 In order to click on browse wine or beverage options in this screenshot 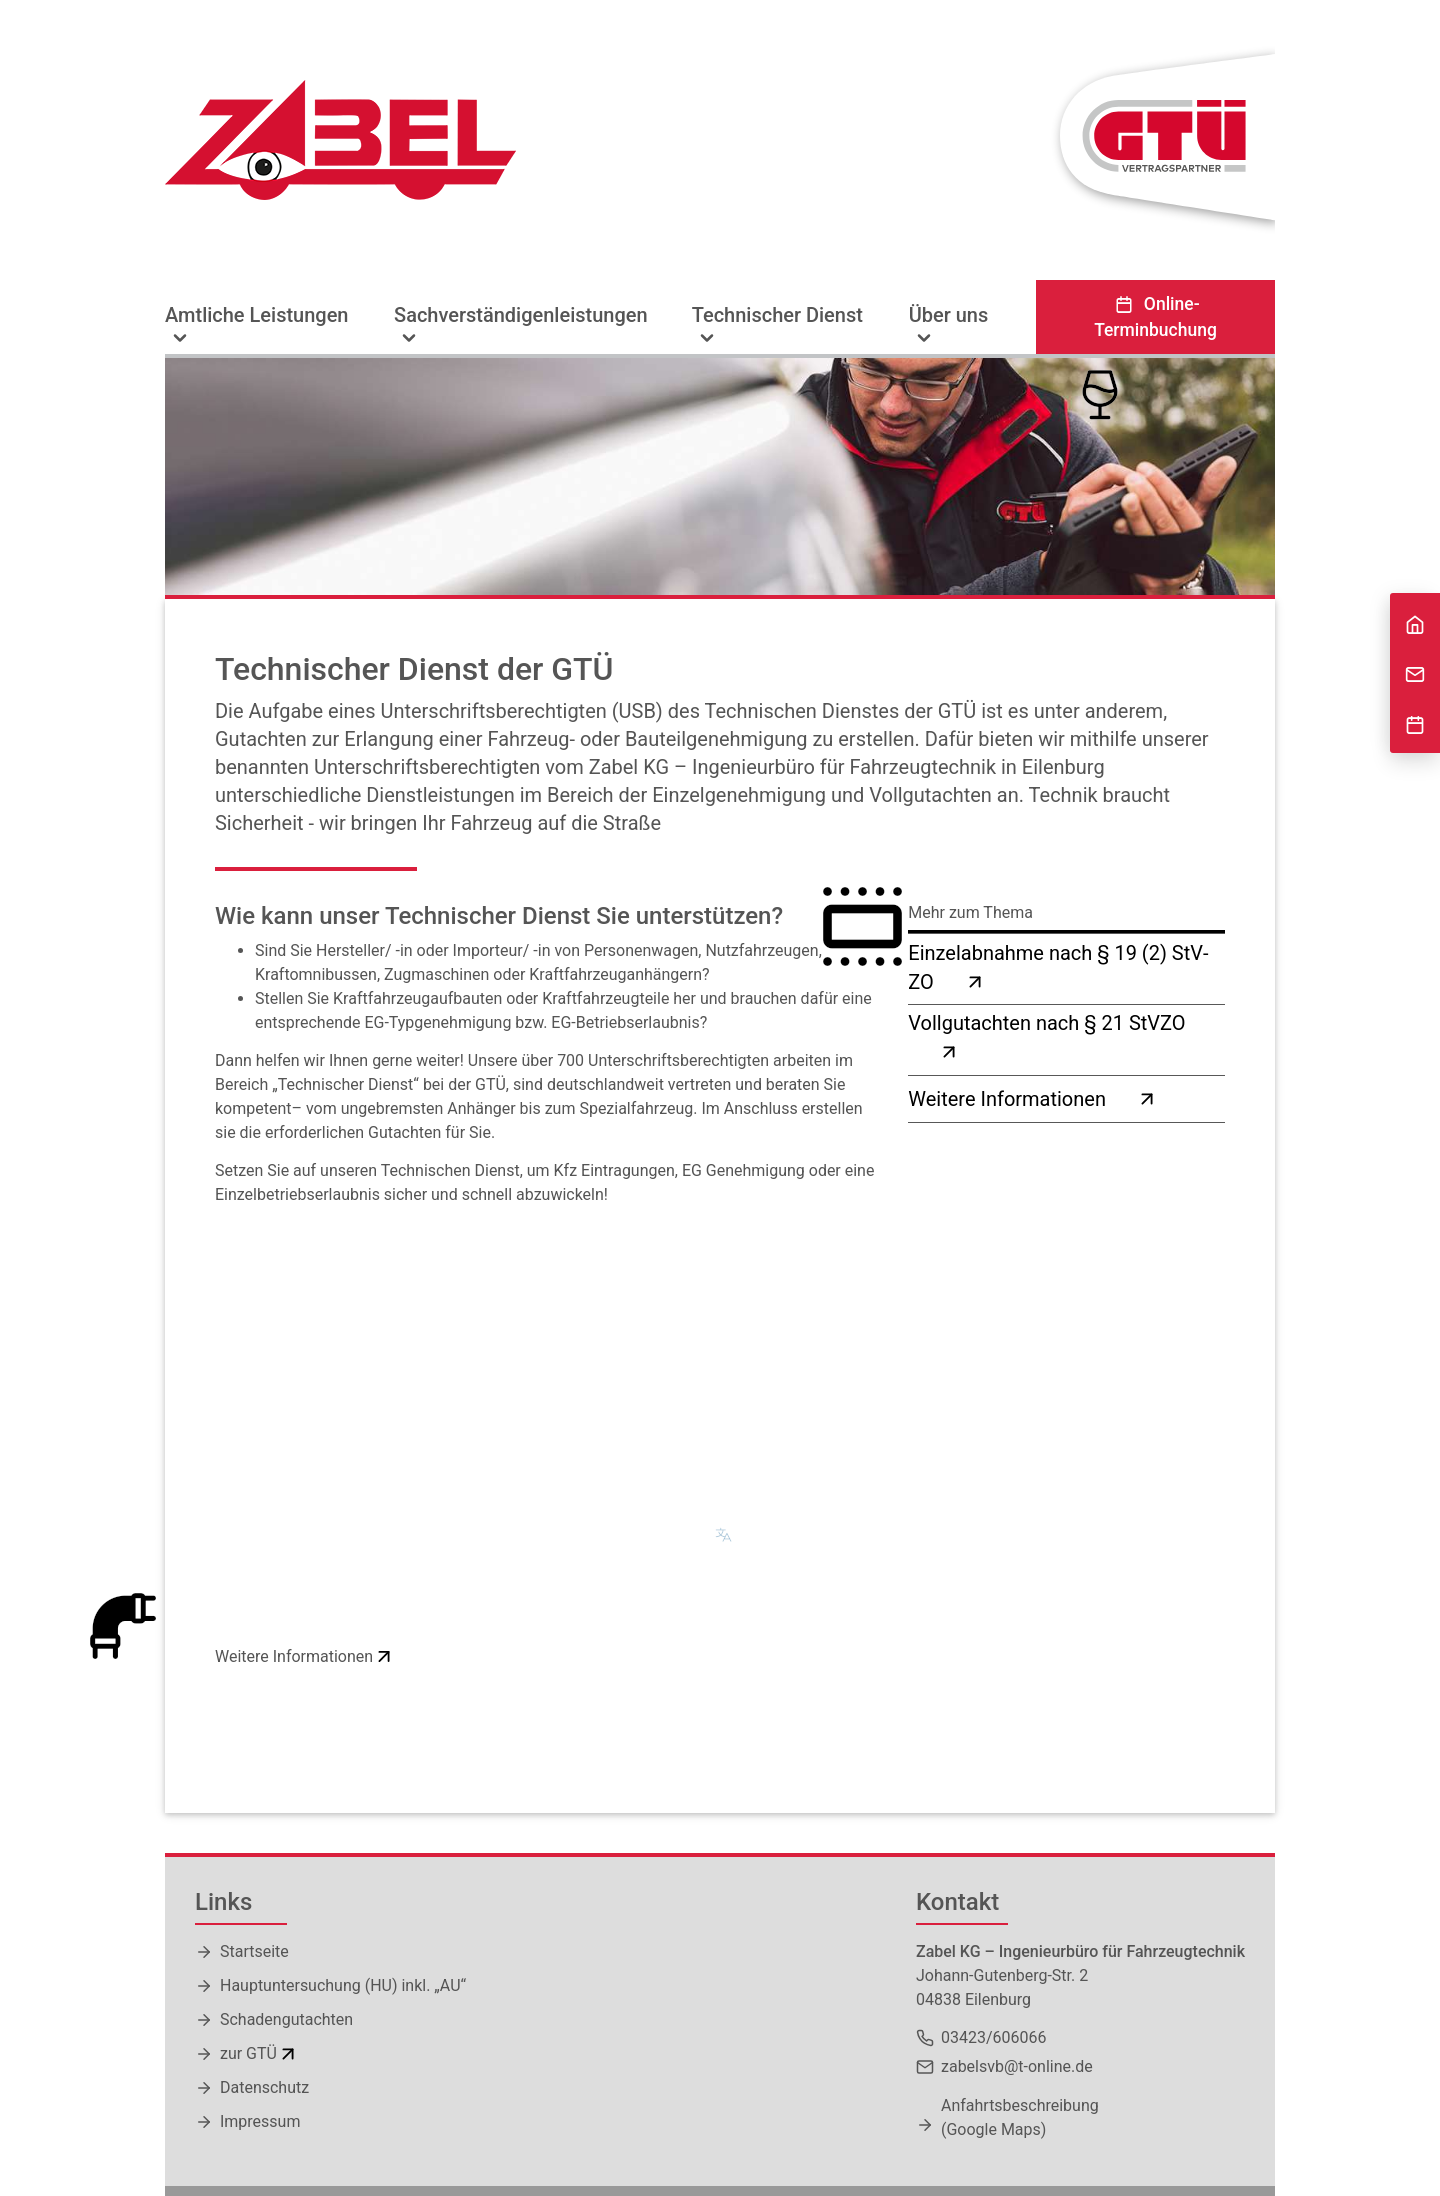, I will do `click(1100, 393)`.